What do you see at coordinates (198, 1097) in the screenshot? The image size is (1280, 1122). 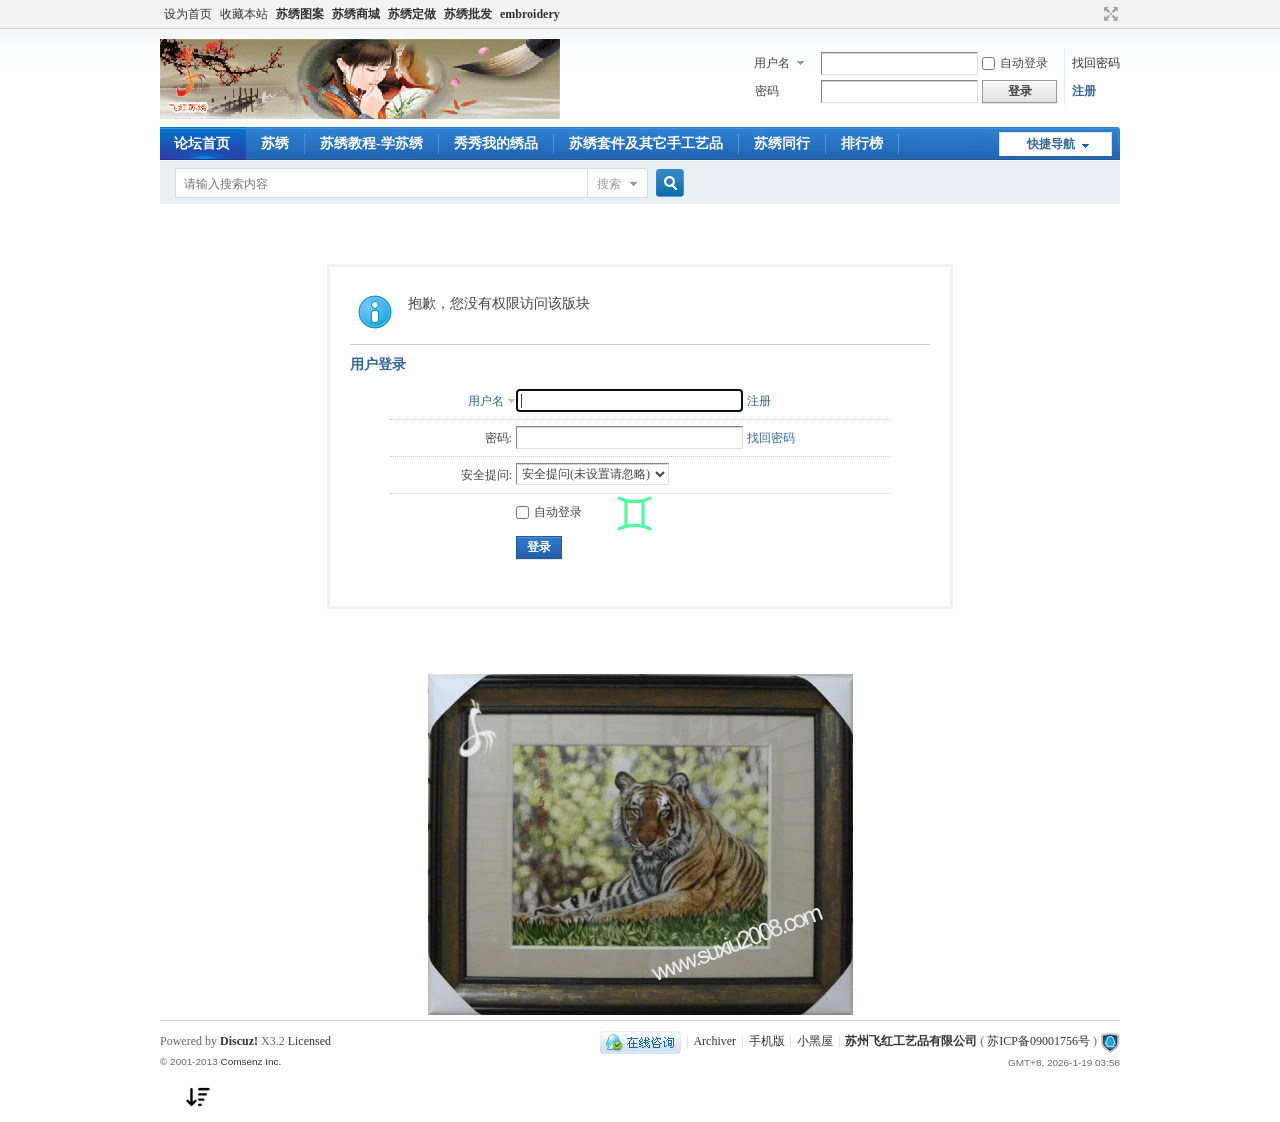 I see `sort items in ascending order` at bounding box center [198, 1097].